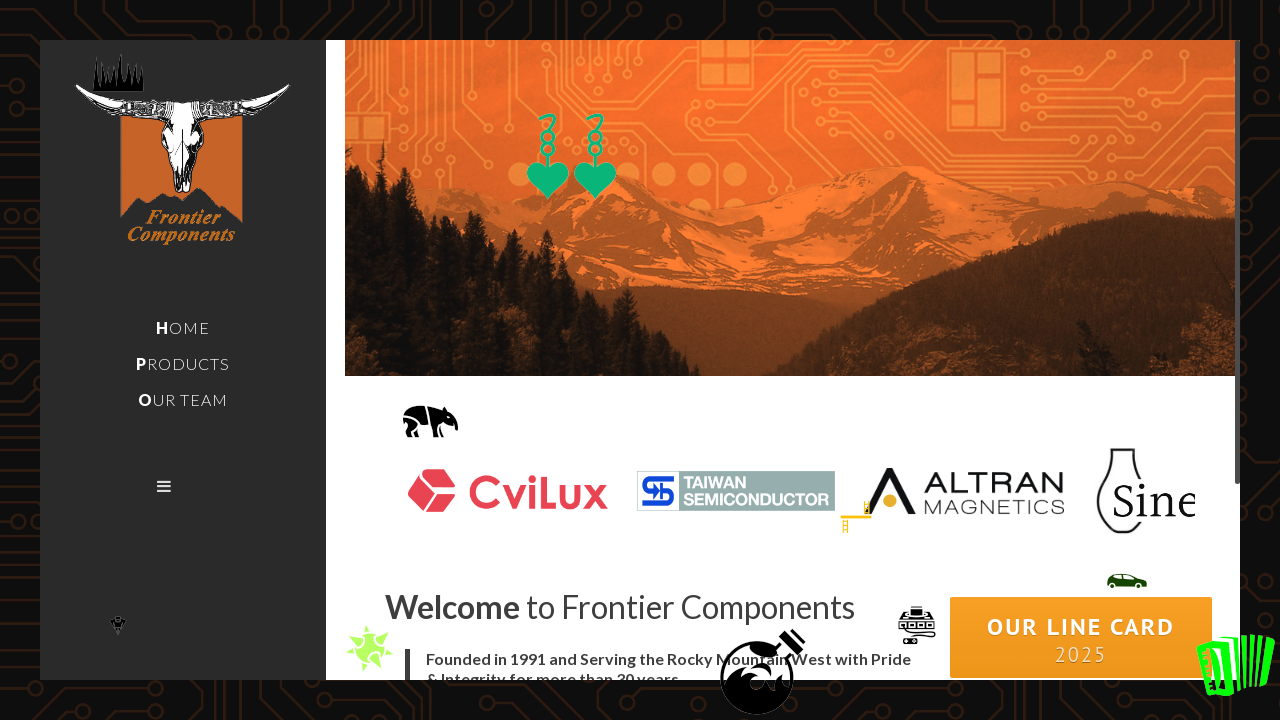 The image size is (1280, 720). Describe the element at coordinates (1235, 662) in the screenshot. I see `select accordion instrument` at that location.